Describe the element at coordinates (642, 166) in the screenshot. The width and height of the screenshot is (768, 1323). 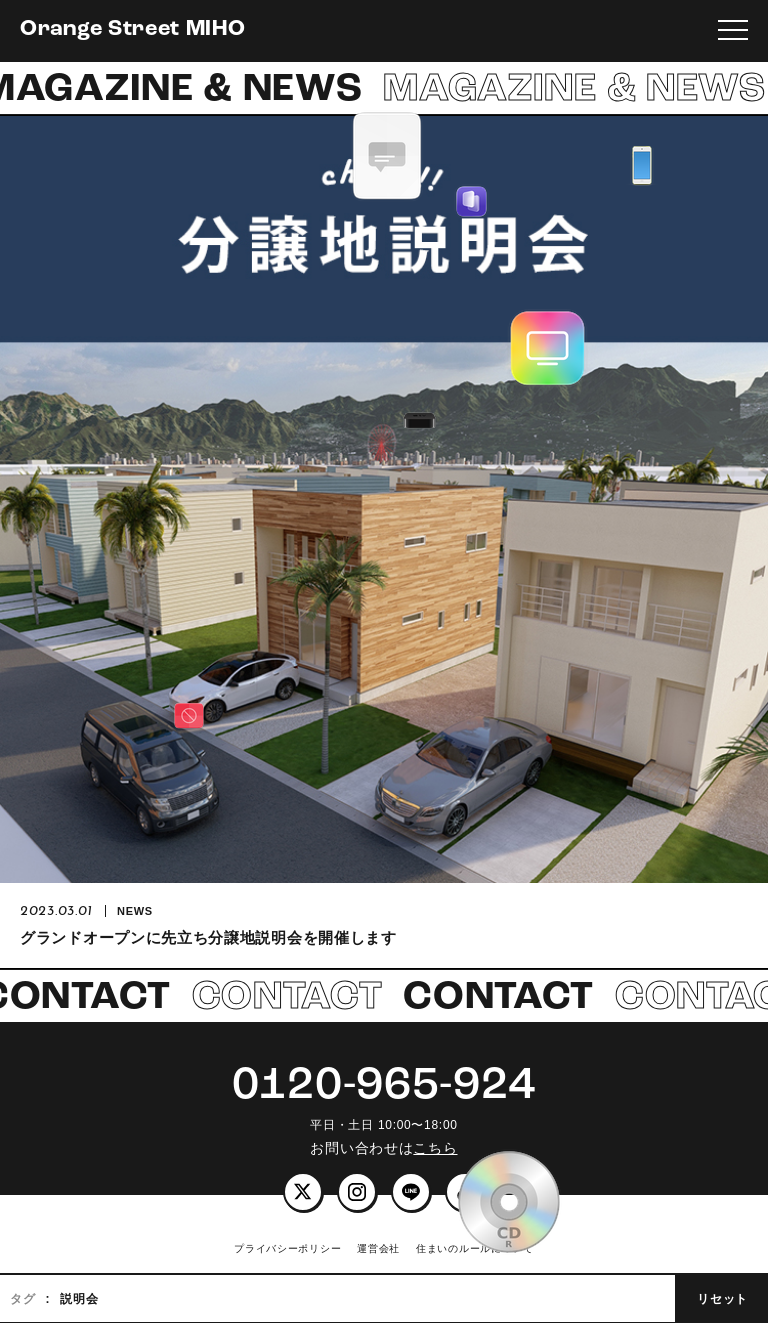
I see `iPod Touch device connected to your computer` at that location.